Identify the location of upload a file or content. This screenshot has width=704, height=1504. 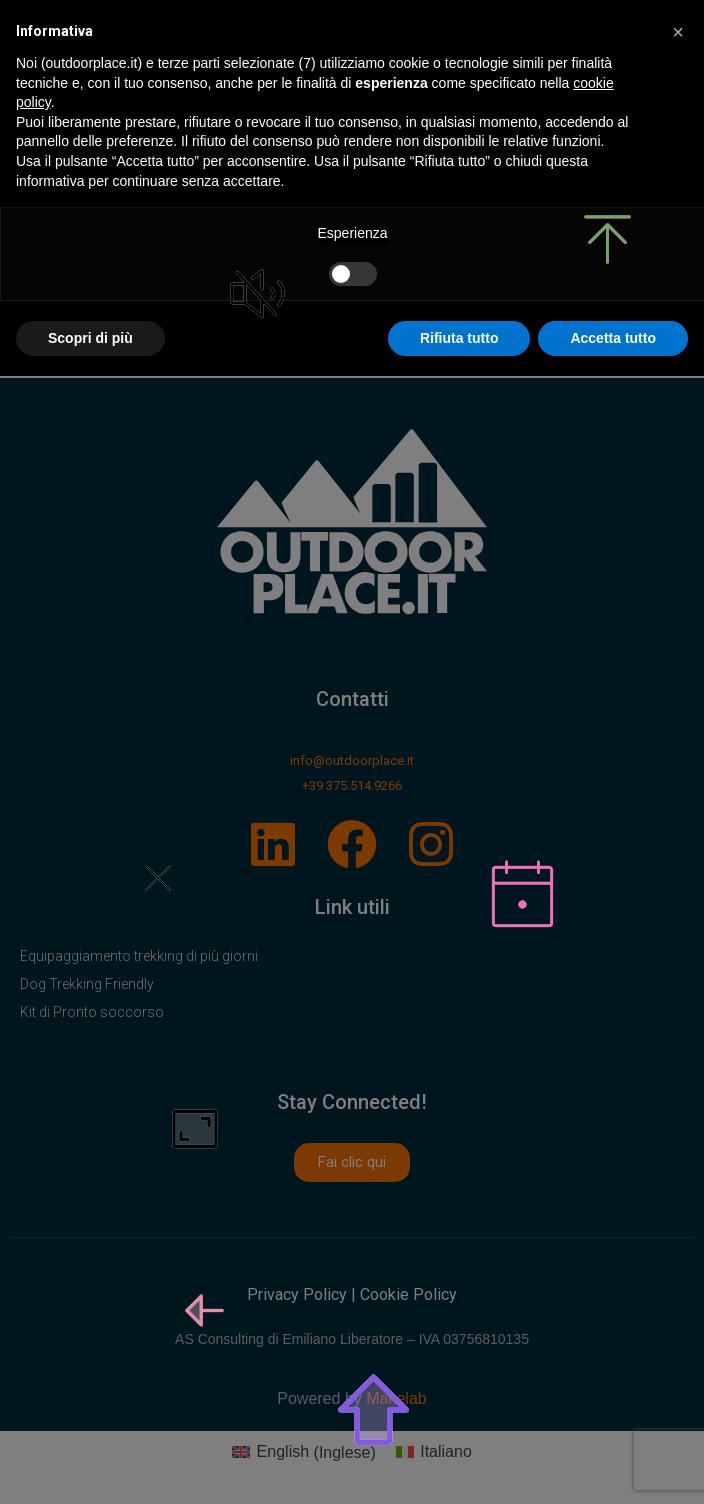
(373, 1412).